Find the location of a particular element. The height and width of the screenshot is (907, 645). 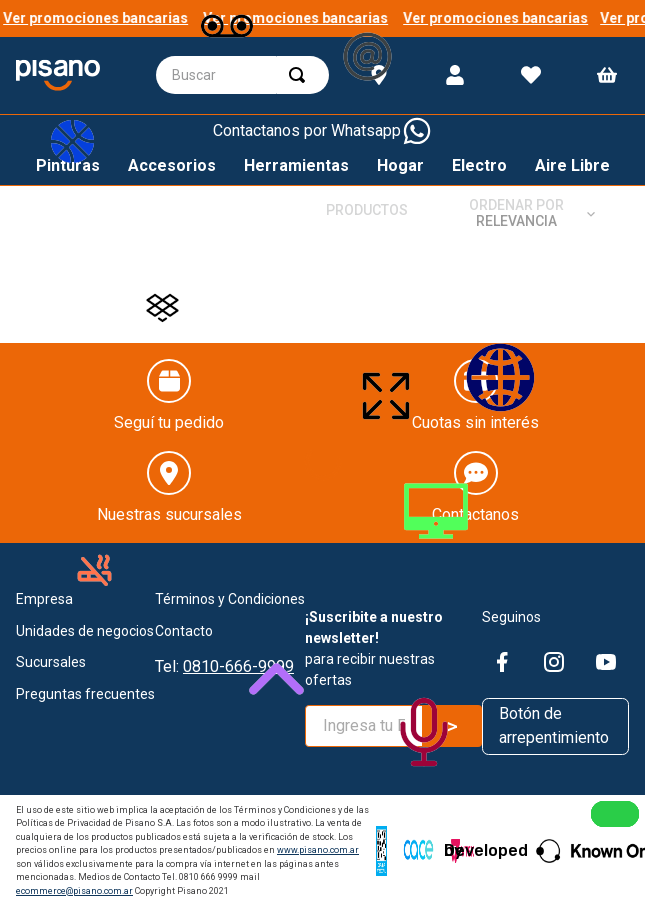

expand to fullscreen mode is located at coordinates (386, 396).